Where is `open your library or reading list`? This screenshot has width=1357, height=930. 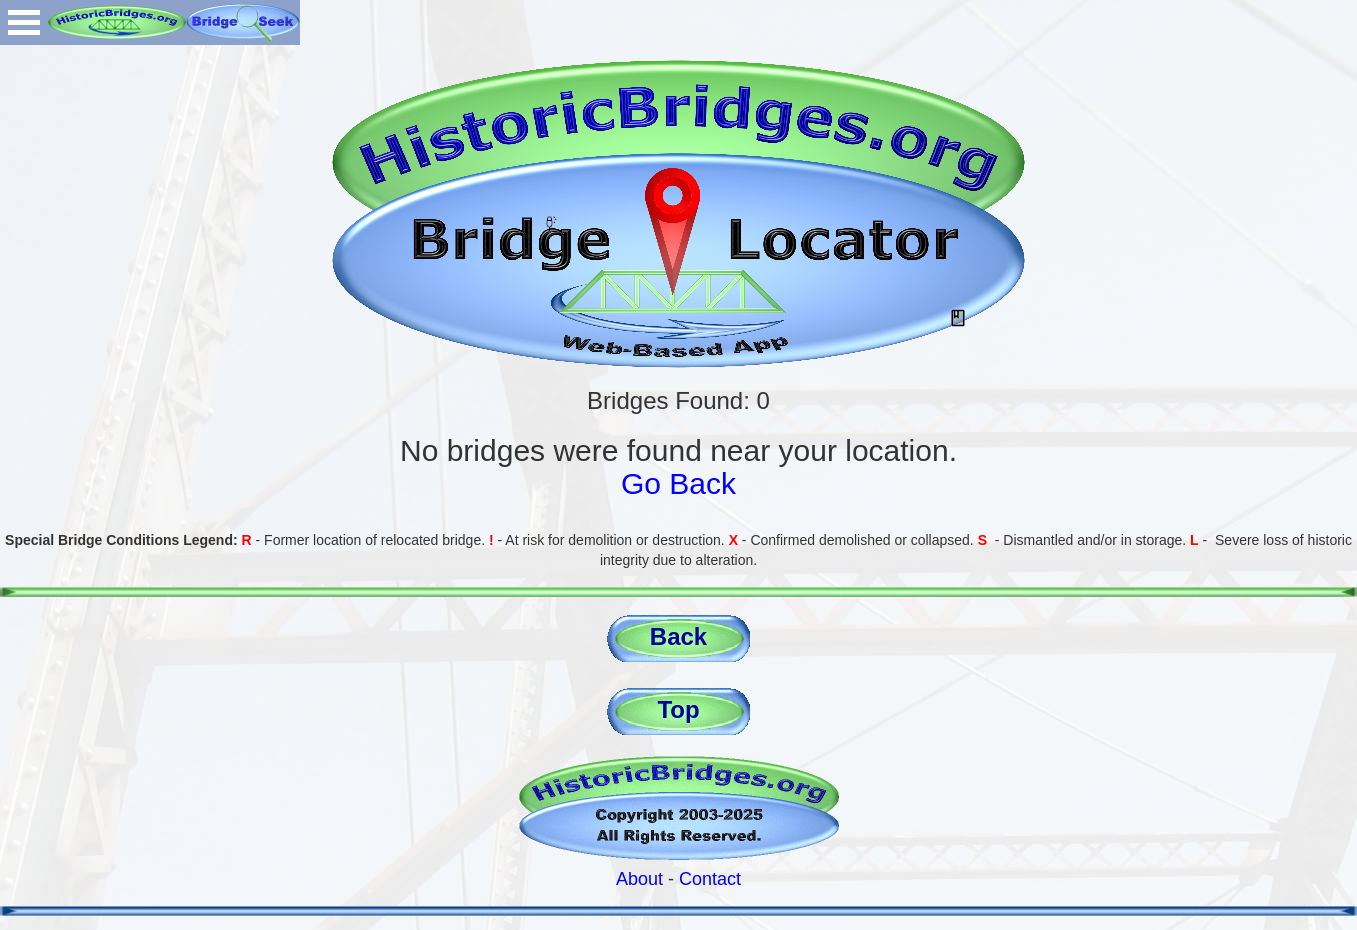
open your library or reading list is located at coordinates (958, 318).